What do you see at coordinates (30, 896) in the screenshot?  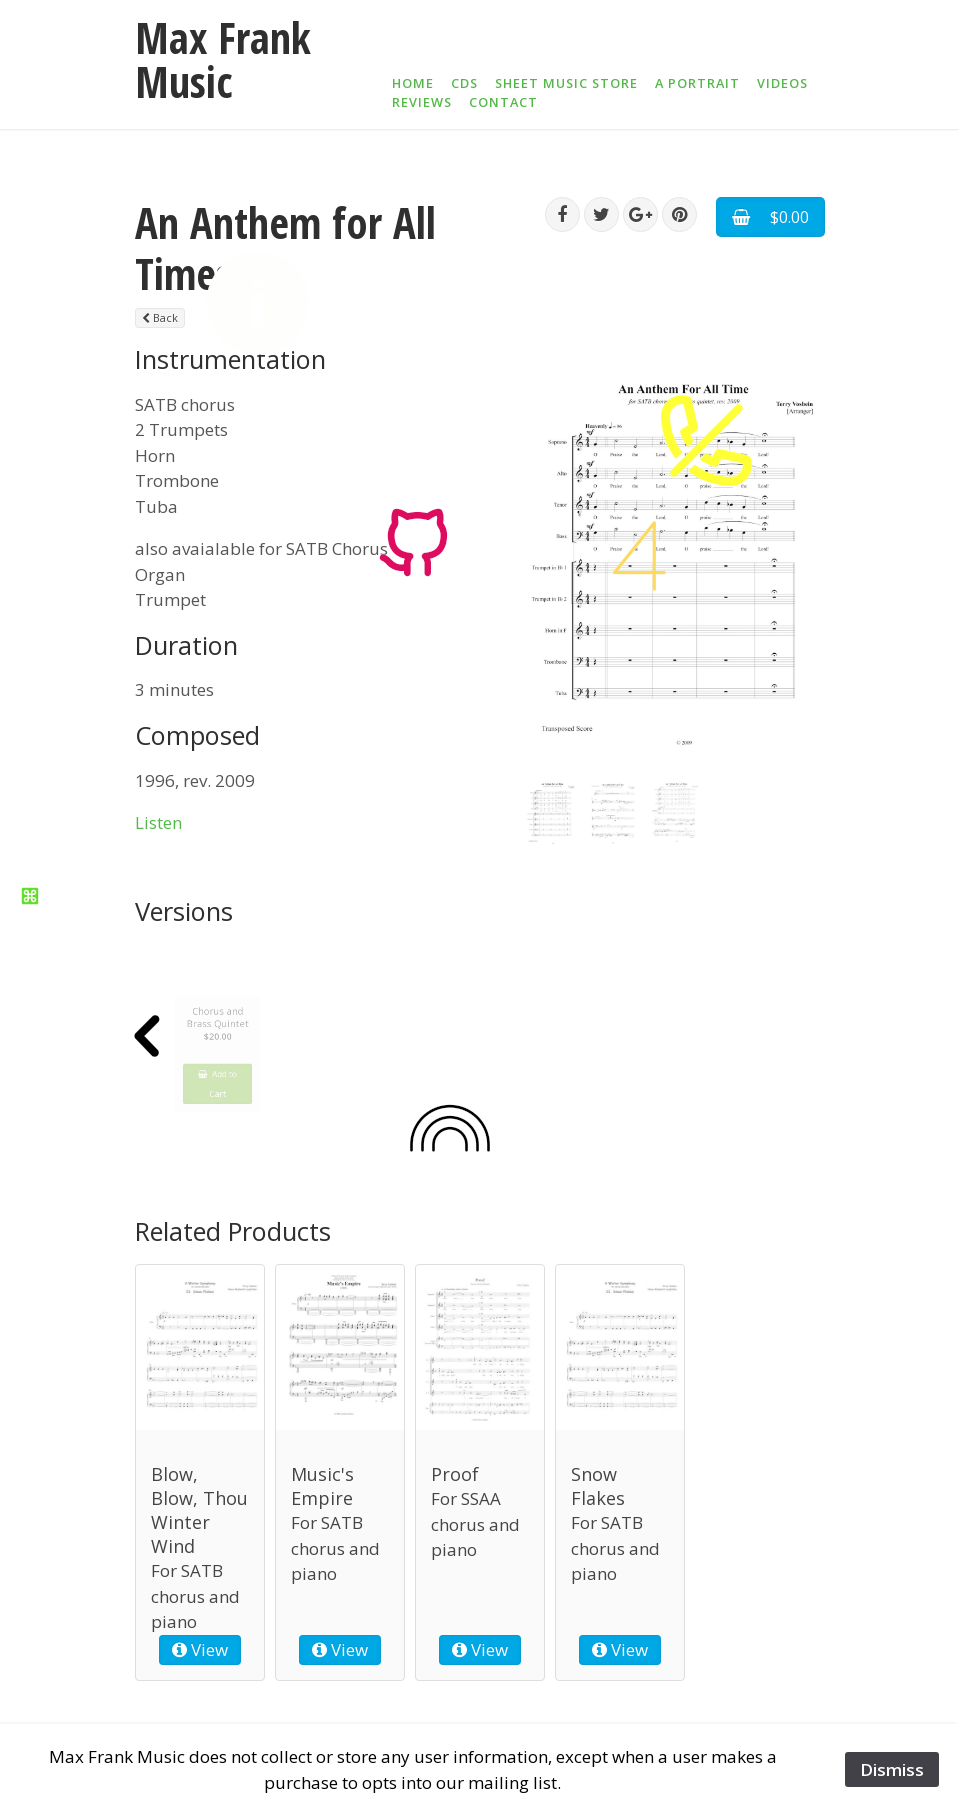 I see `command key modifier for keyboard shortcuts` at bounding box center [30, 896].